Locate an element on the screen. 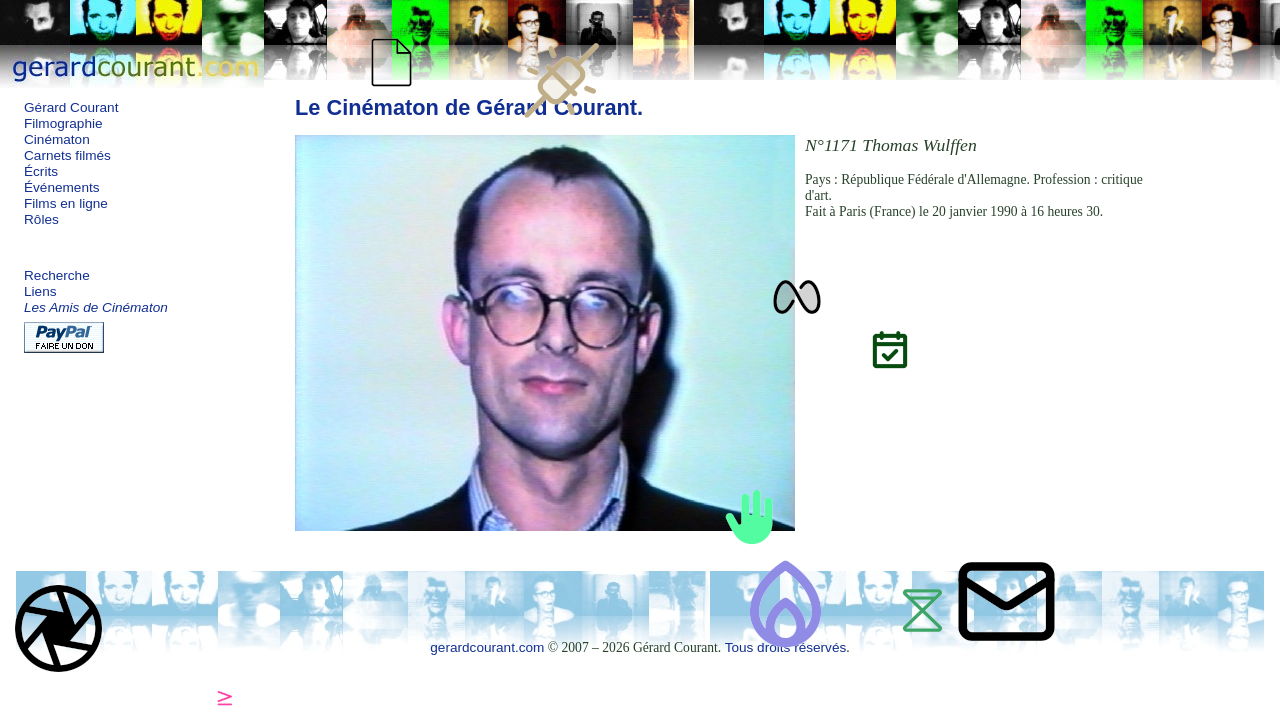 This screenshot has width=1280, height=720. view or open a file is located at coordinates (391, 62).